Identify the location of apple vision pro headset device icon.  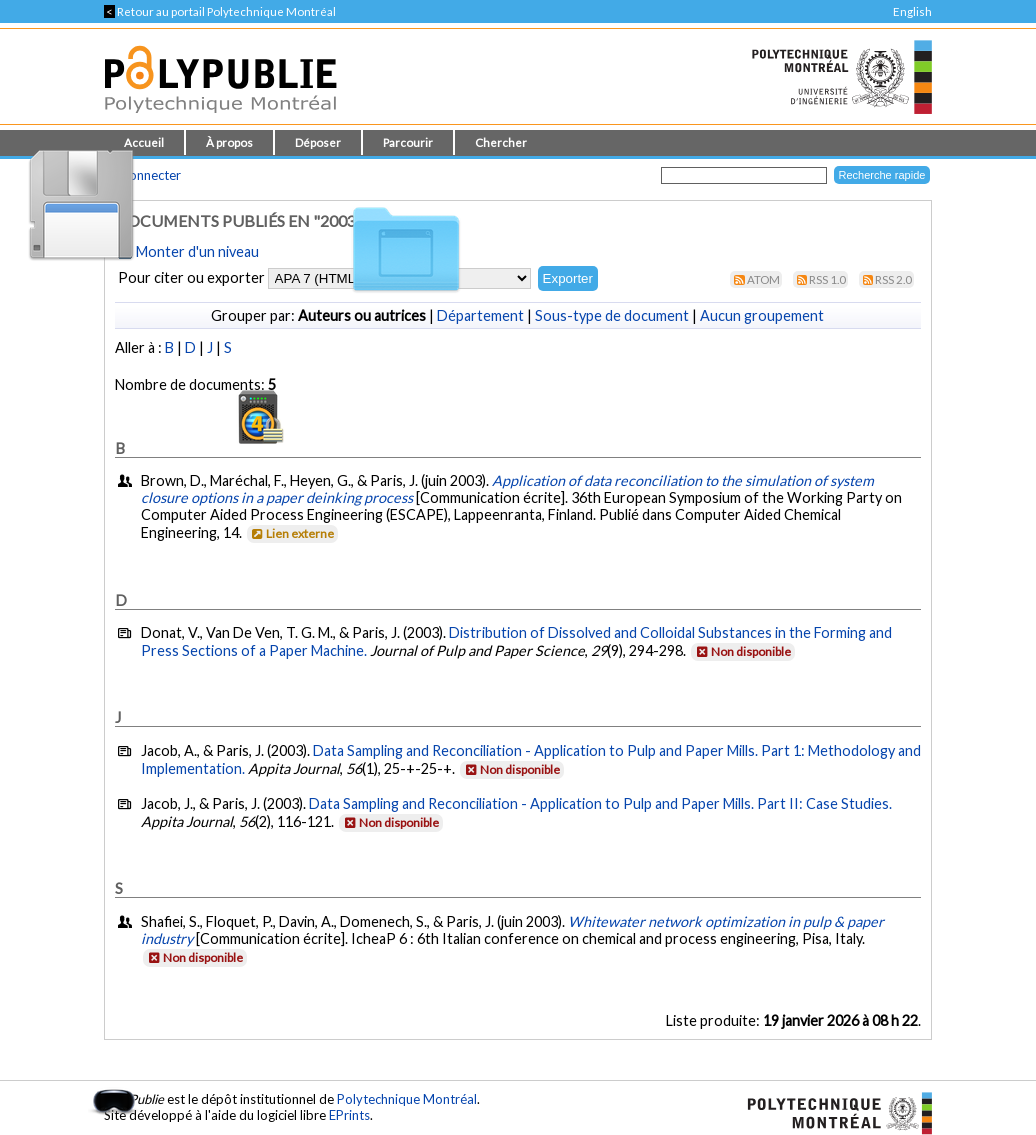
(114, 1101).